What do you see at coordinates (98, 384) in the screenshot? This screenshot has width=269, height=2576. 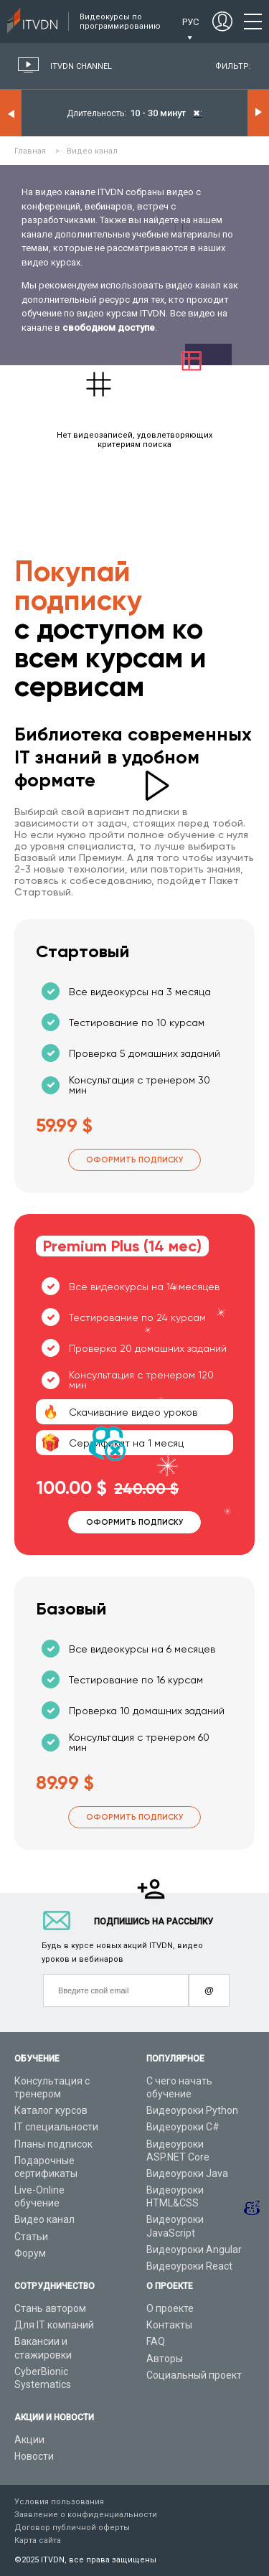 I see `indicates a numeric variable or constant in code` at bounding box center [98, 384].